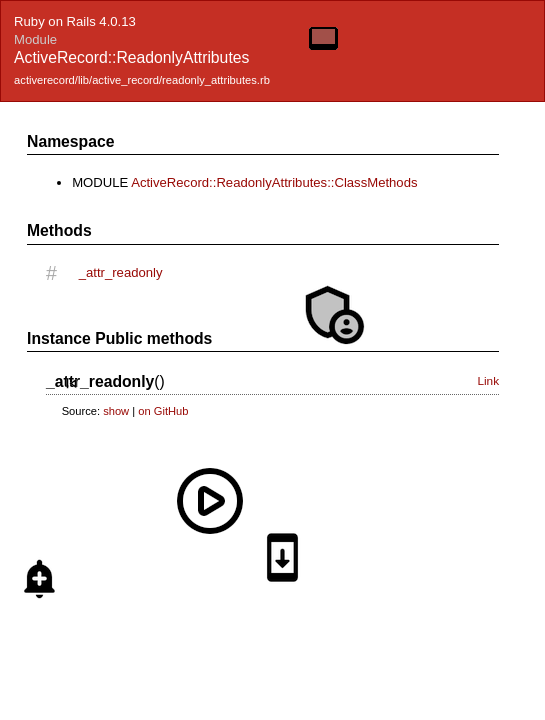  Describe the element at coordinates (332, 312) in the screenshot. I see `access admin panel settings` at that location.